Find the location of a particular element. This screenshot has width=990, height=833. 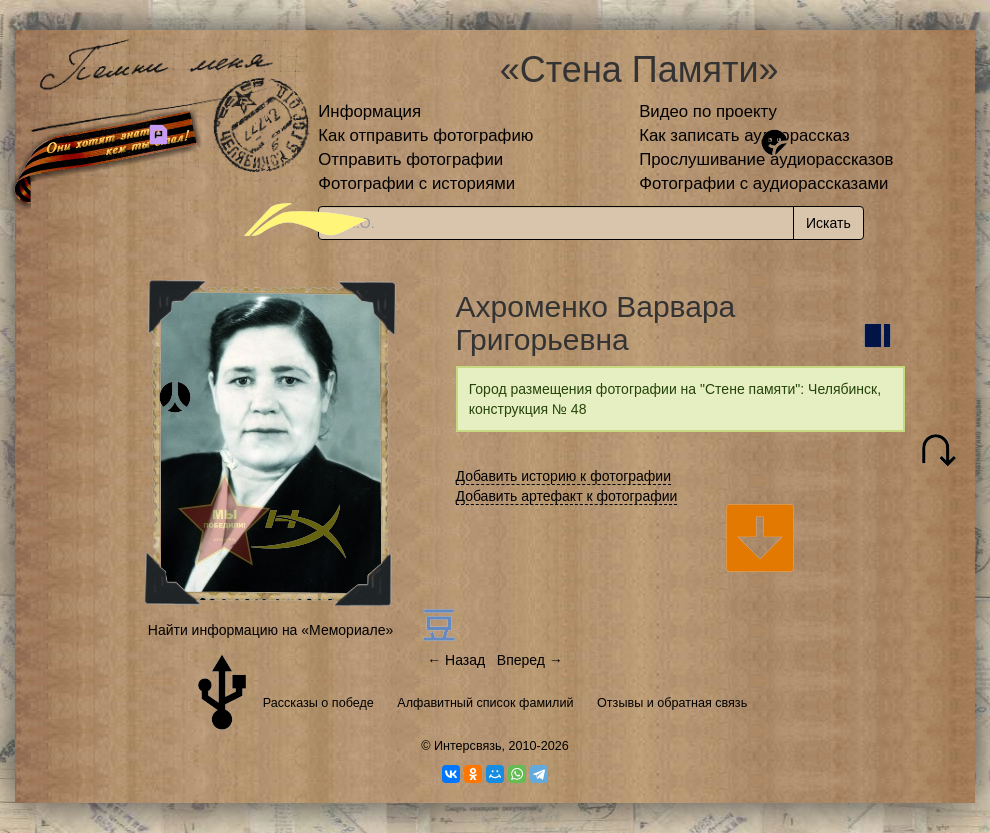

HyperX brand logo is located at coordinates (298, 531).